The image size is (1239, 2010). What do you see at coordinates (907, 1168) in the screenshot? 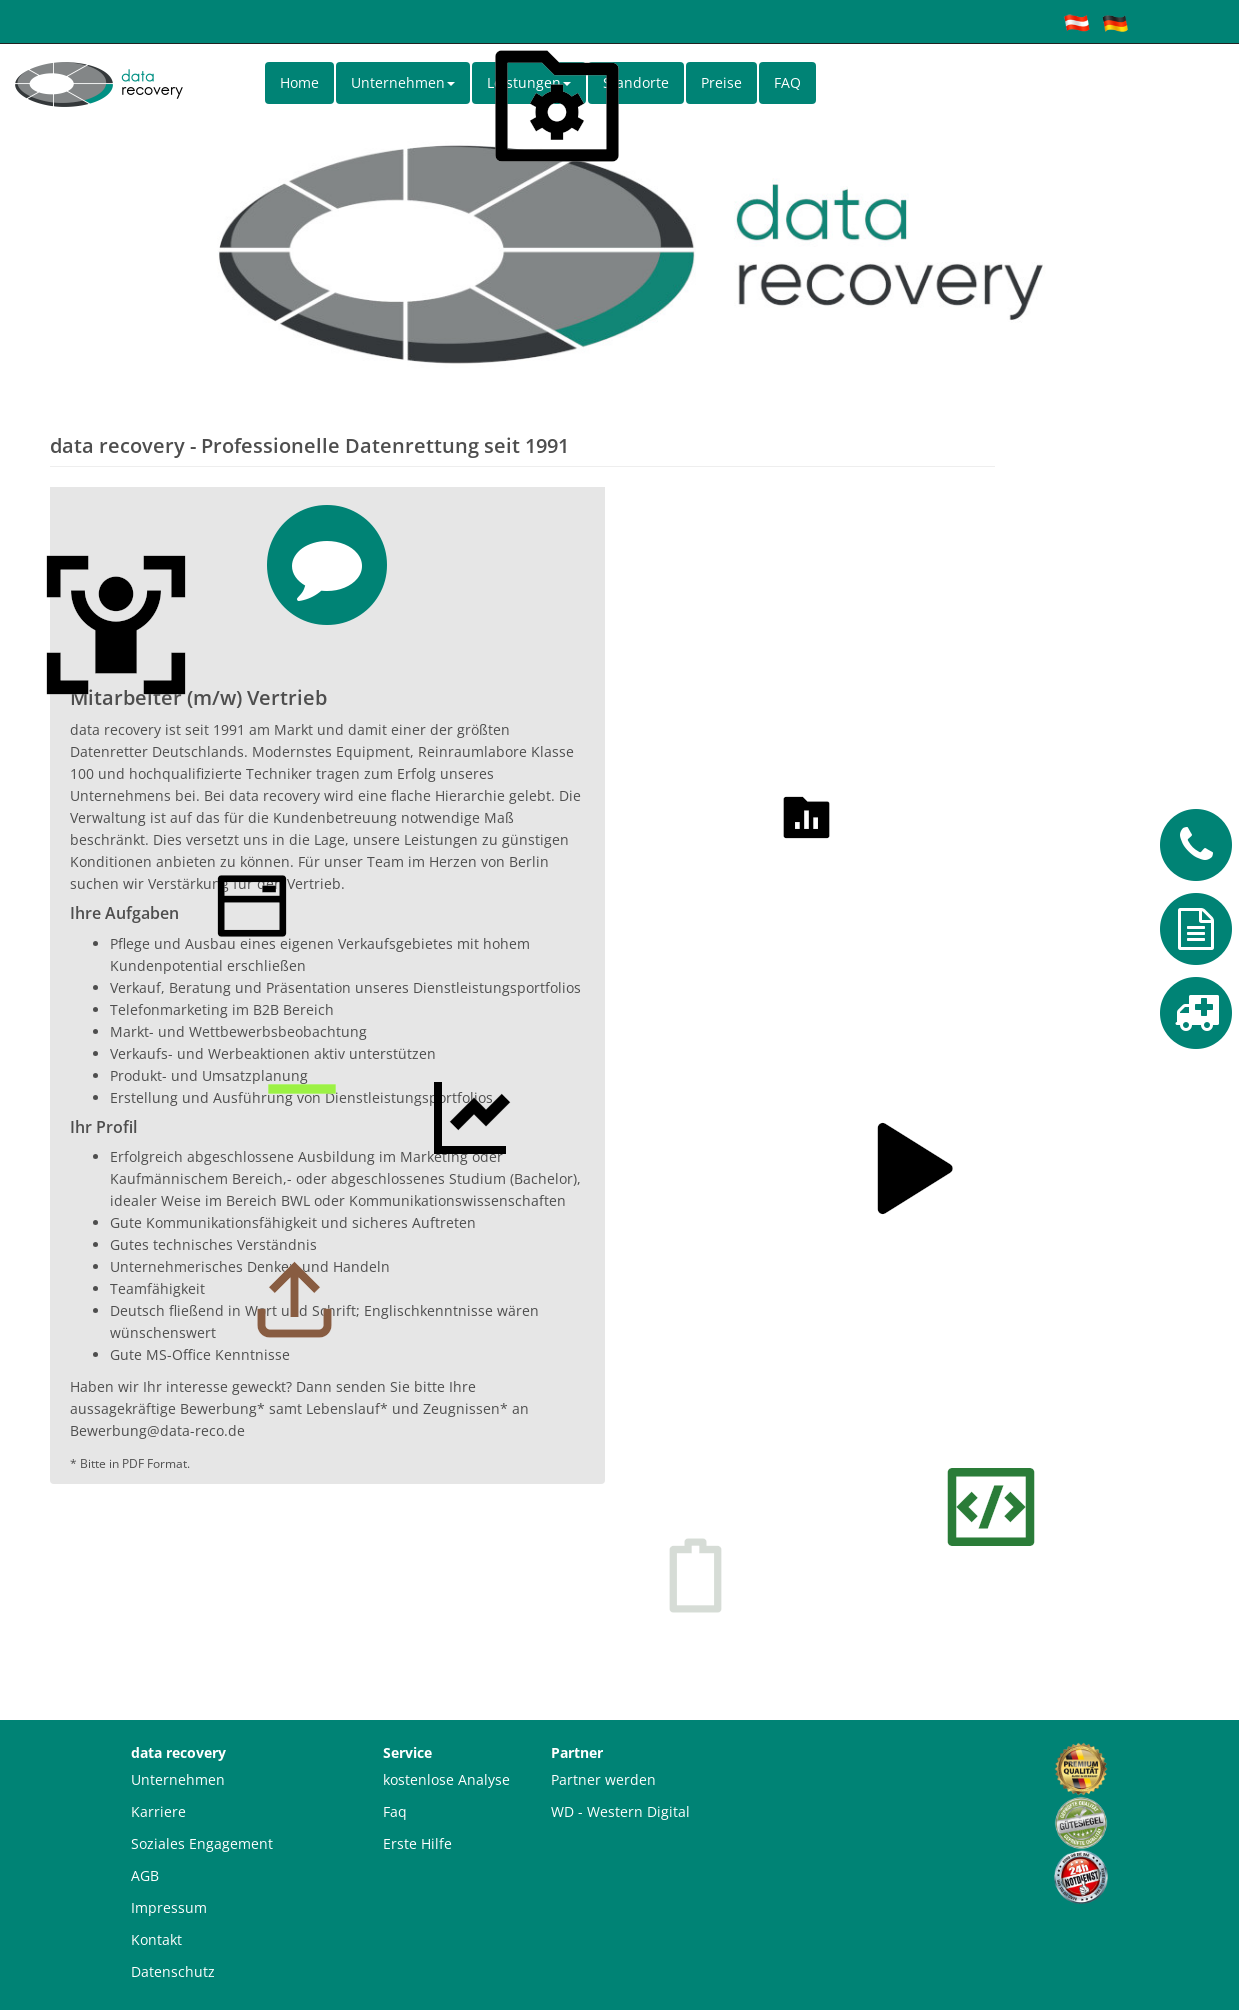
I see `play media or video content` at bounding box center [907, 1168].